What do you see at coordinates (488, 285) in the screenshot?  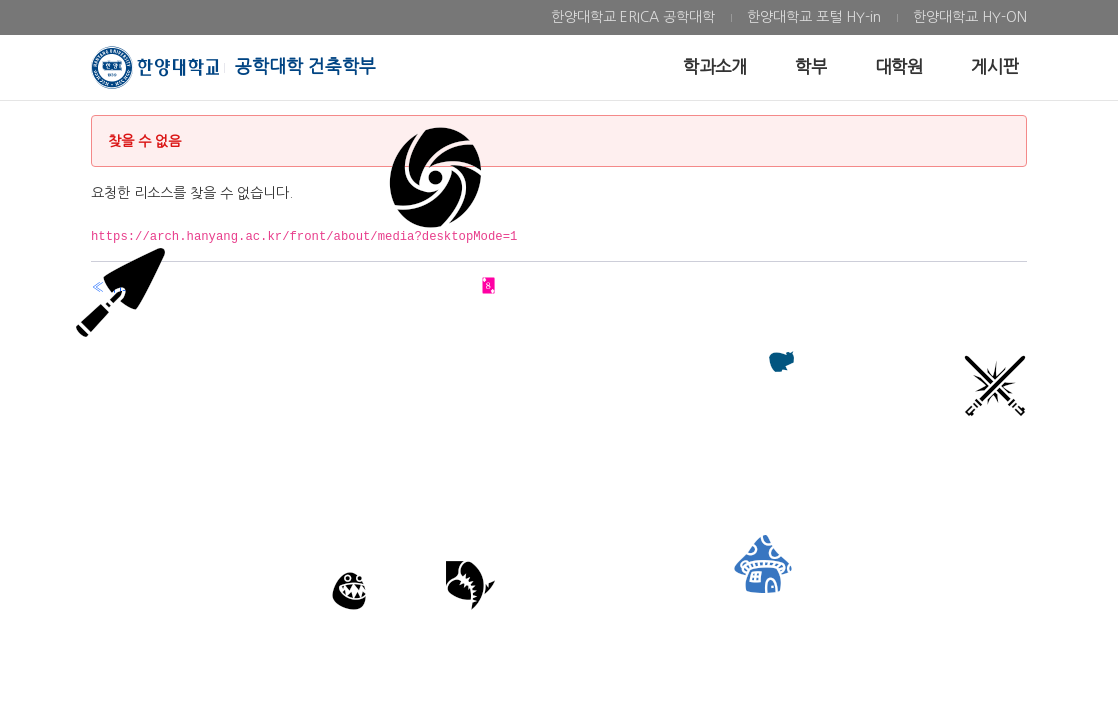 I see `eight of clubs playing card` at bounding box center [488, 285].